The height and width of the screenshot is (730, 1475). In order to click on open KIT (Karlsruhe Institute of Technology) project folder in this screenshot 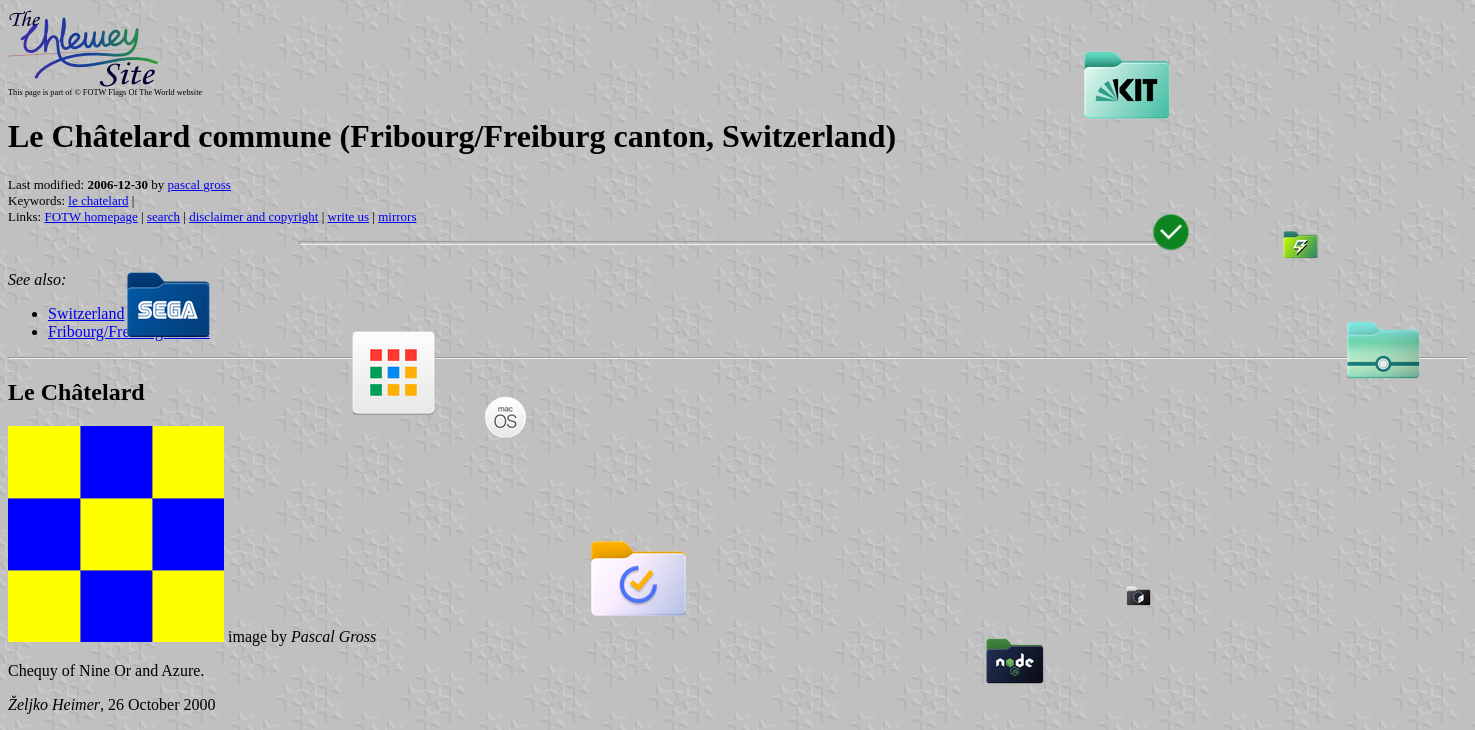, I will do `click(1126, 87)`.